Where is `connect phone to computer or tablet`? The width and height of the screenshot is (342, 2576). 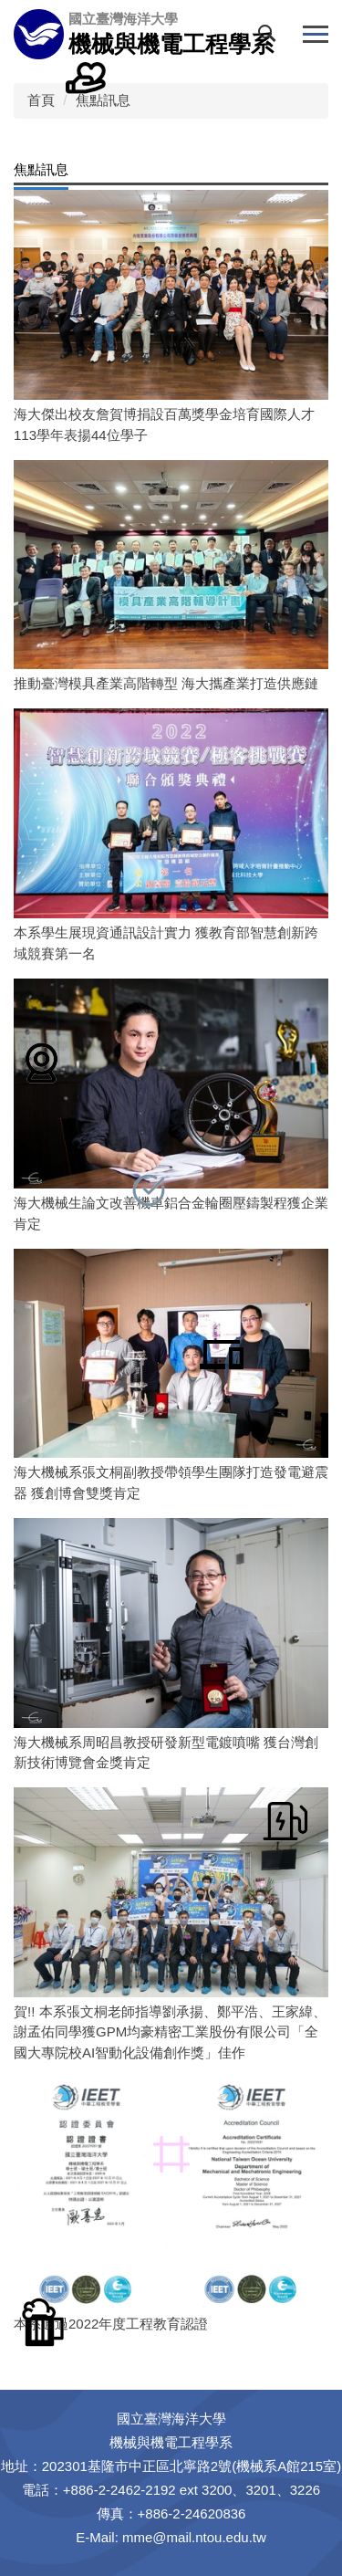 connect phone to computer or tablet is located at coordinates (222, 1355).